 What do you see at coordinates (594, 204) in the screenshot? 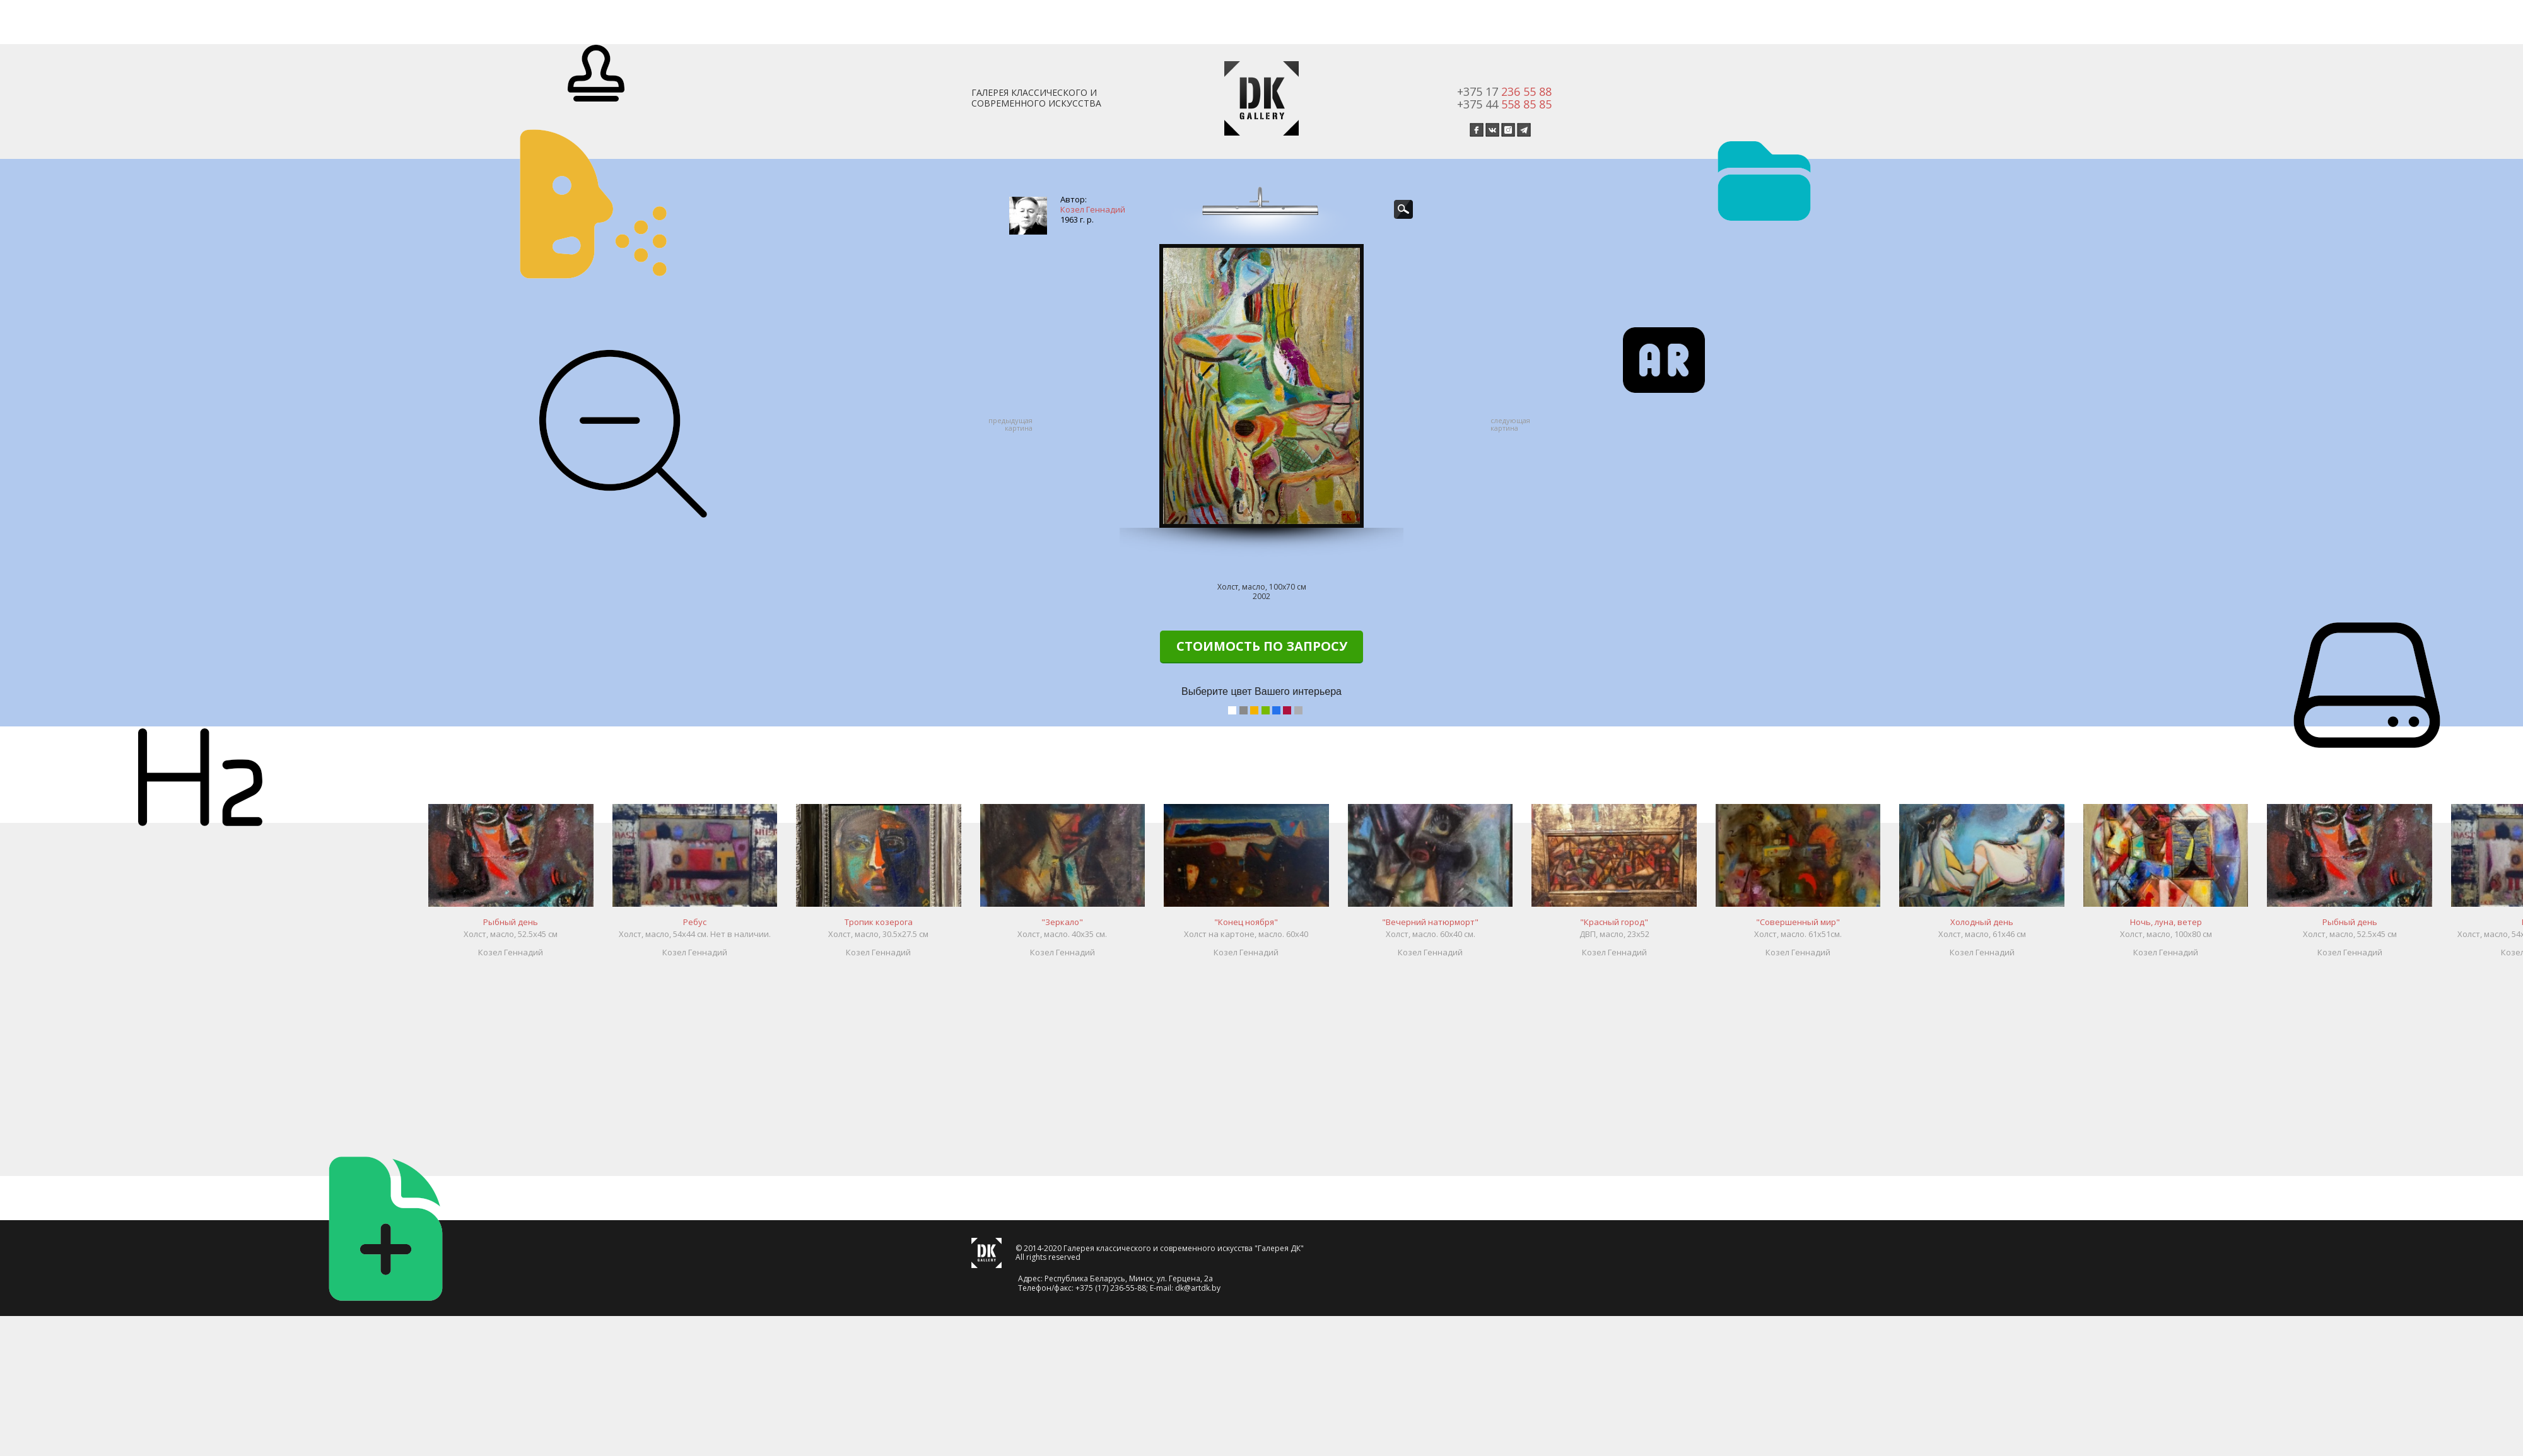
I see `report respiratory symptoms` at bounding box center [594, 204].